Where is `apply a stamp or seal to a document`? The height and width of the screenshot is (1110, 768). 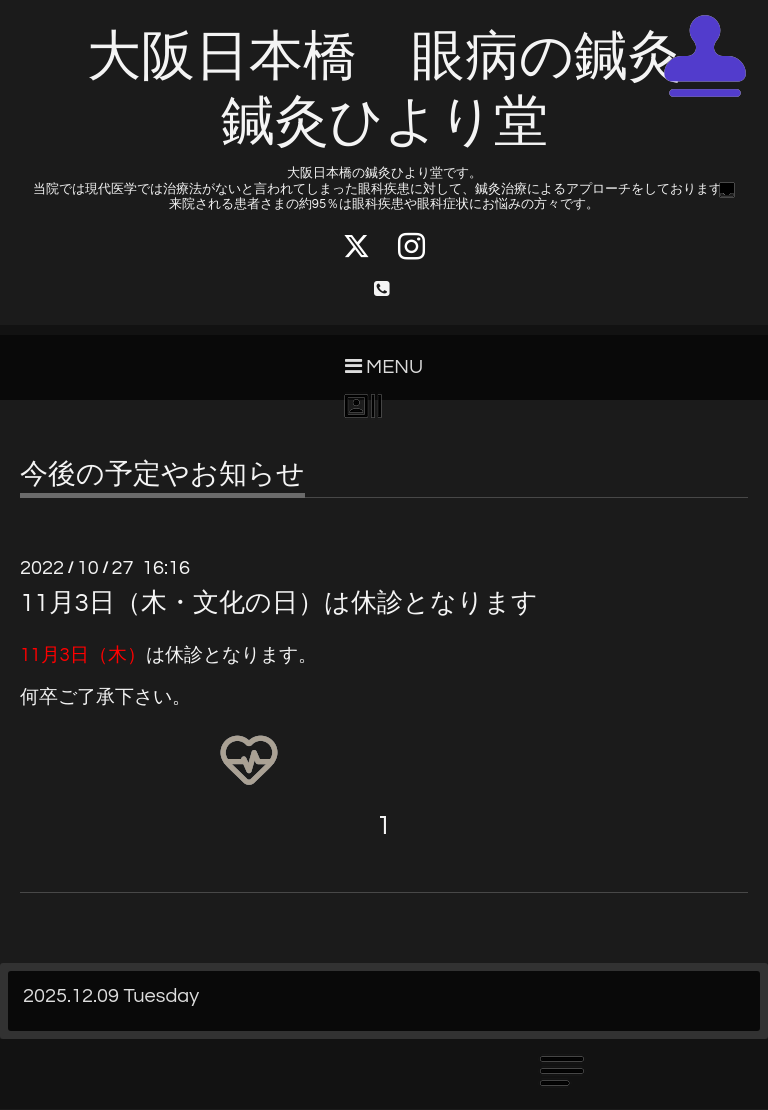 apply a stamp or seal to a document is located at coordinates (705, 56).